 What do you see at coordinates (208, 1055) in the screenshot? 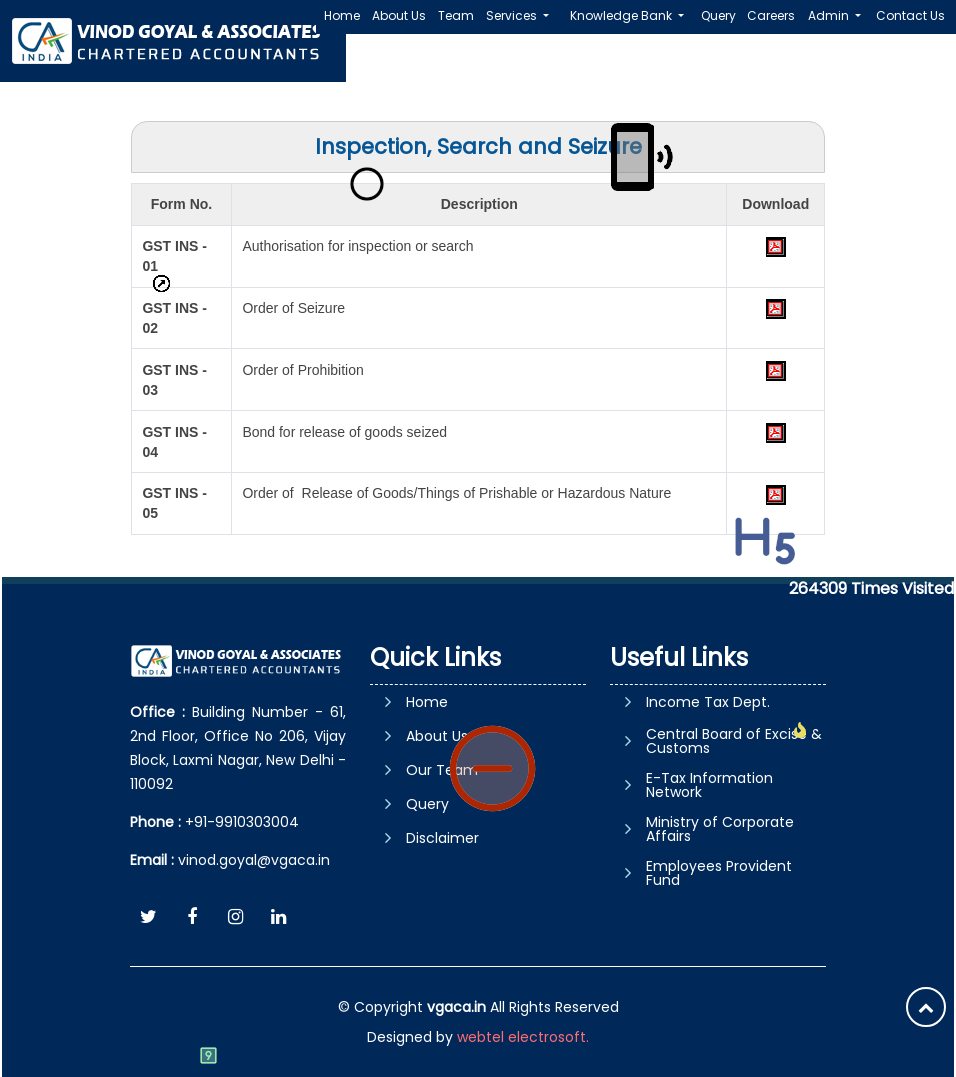
I see `select number nine from a keypad` at bounding box center [208, 1055].